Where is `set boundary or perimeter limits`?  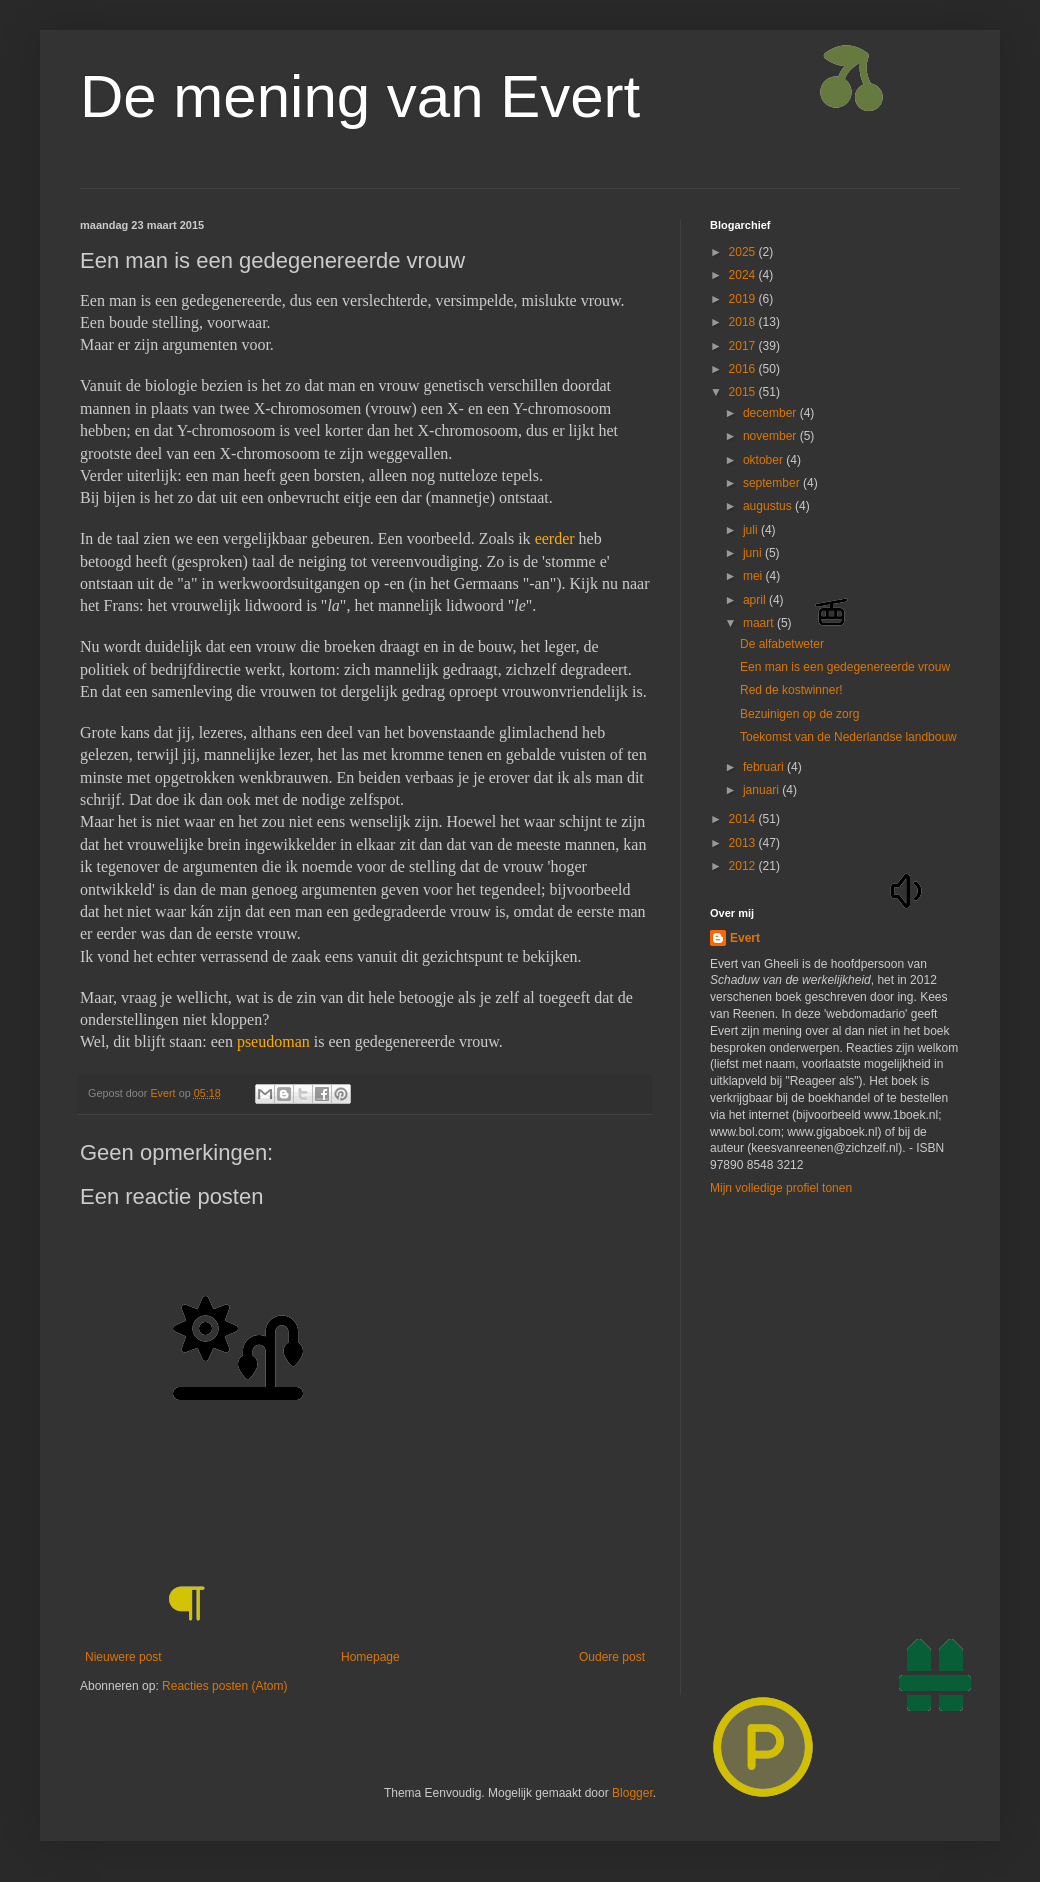 set boundary or perimeter limits is located at coordinates (935, 1675).